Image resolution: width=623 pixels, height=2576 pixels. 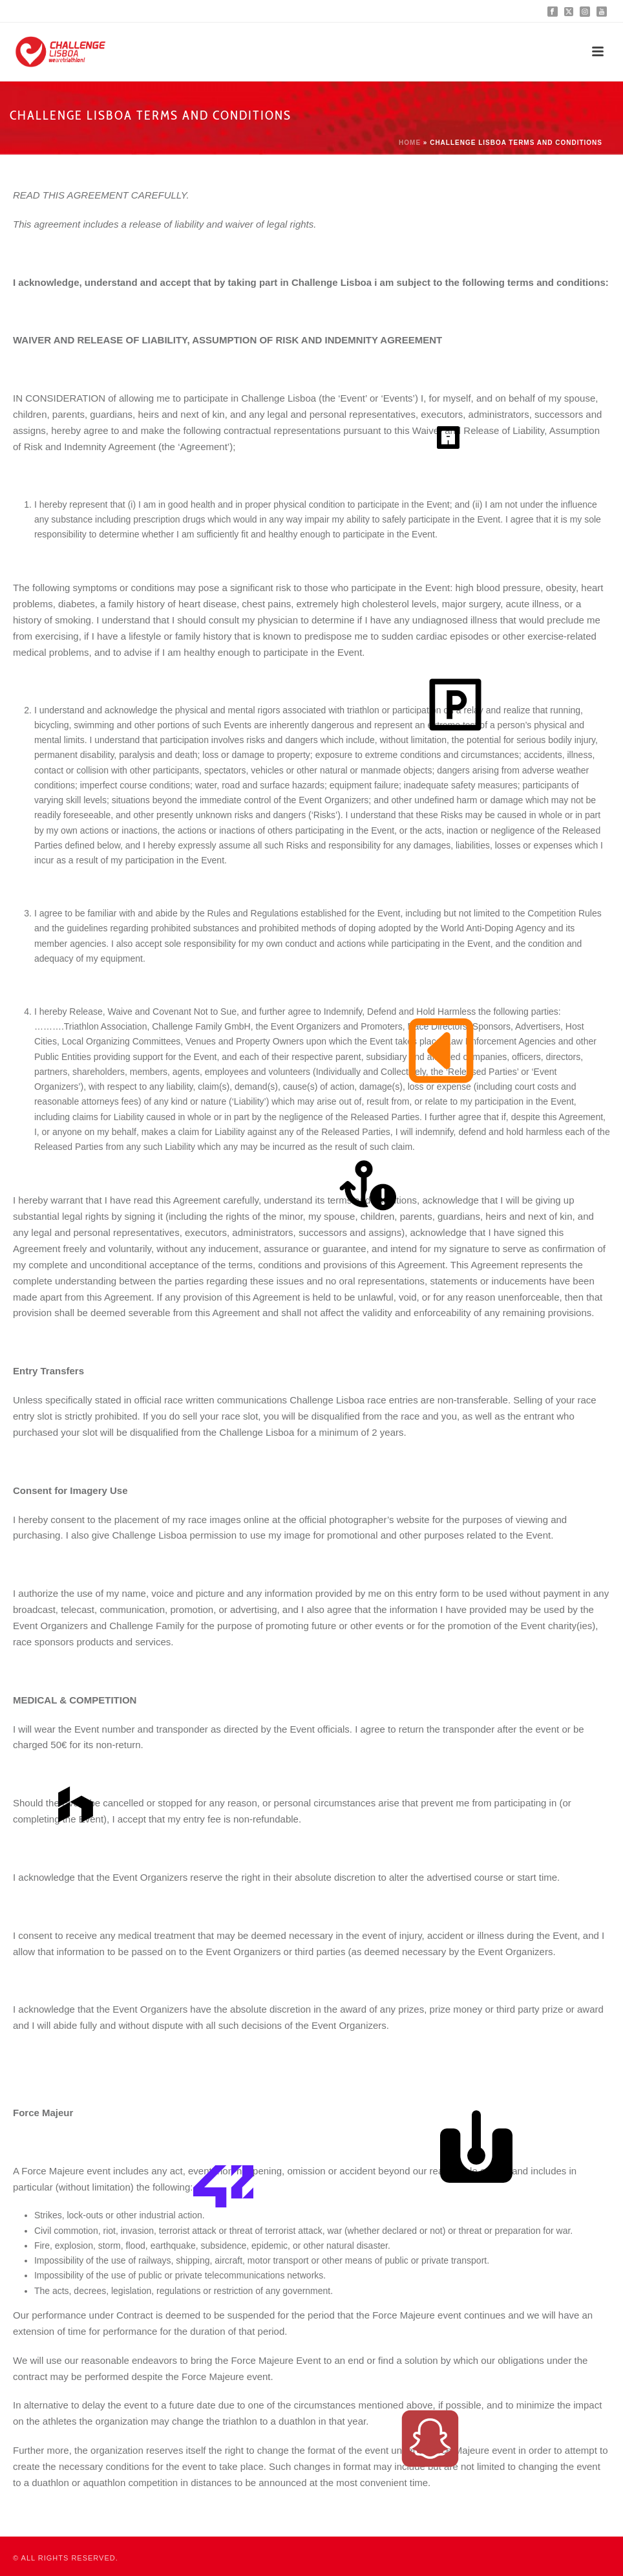 What do you see at coordinates (76, 1804) in the screenshot?
I see `open the Hearth app` at bounding box center [76, 1804].